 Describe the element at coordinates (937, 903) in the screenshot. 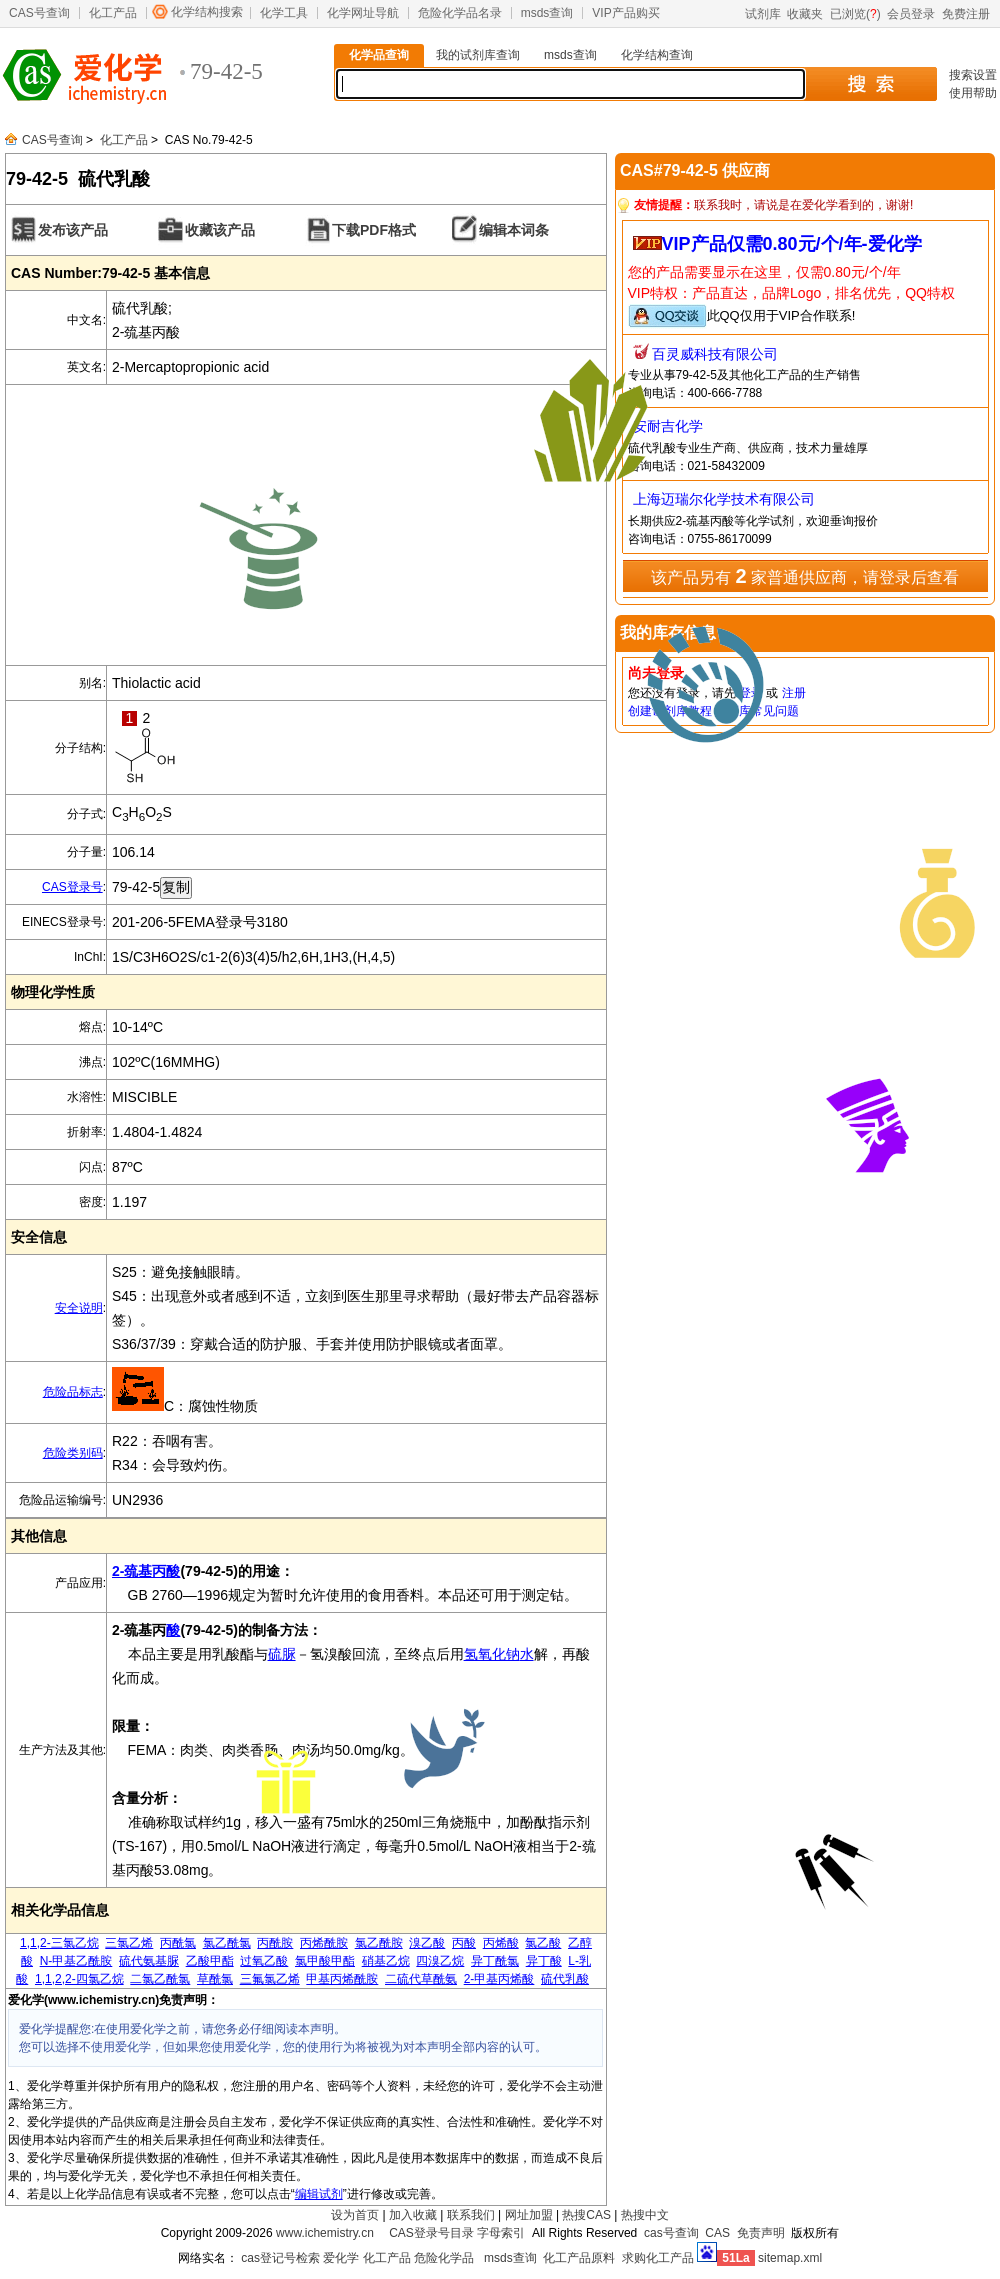

I see `access potion or elixir inventory` at that location.